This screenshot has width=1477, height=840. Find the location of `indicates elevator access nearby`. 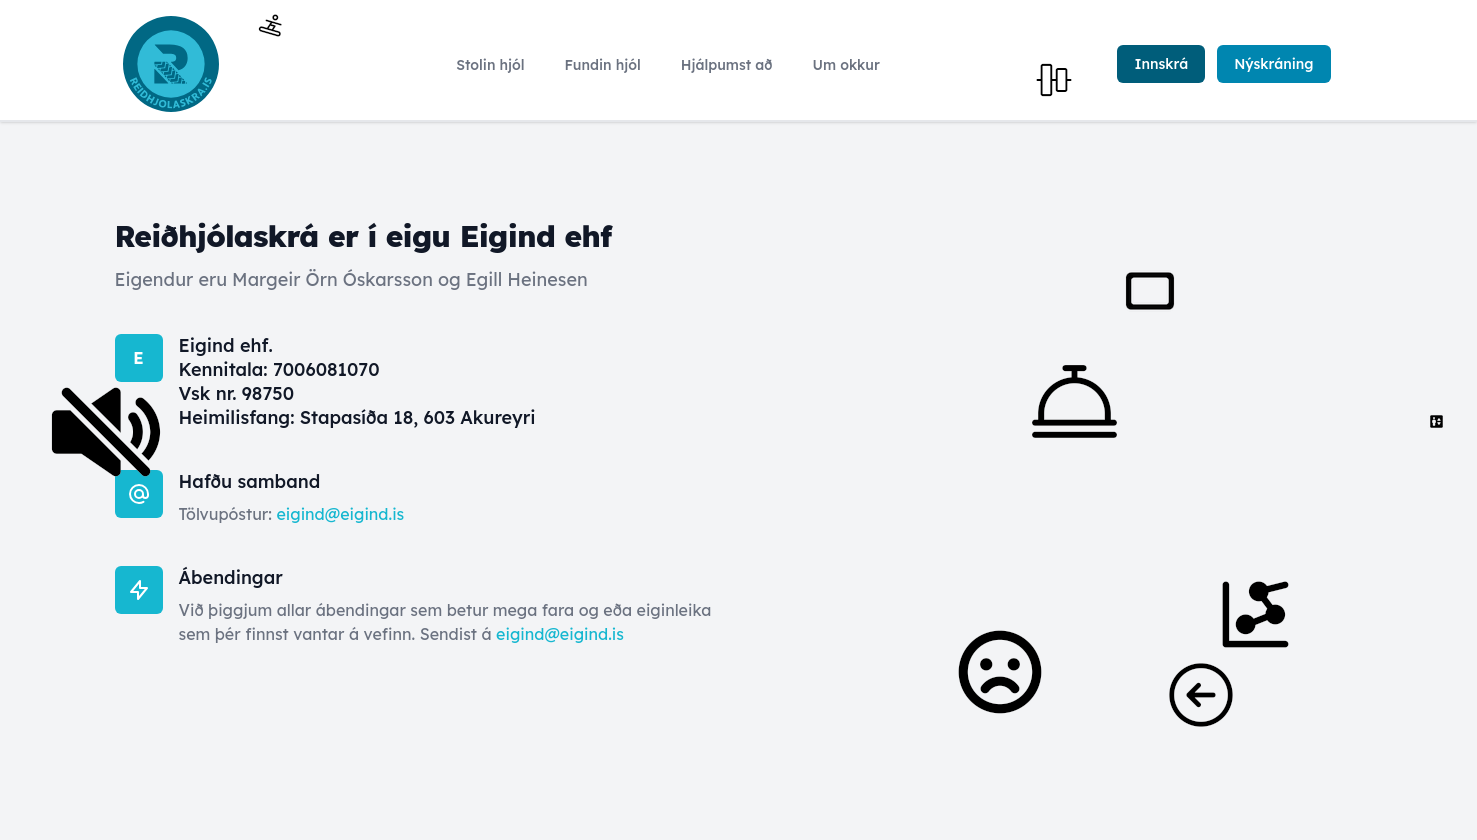

indicates elevator access nearby is located at coordinates (1436, 421).